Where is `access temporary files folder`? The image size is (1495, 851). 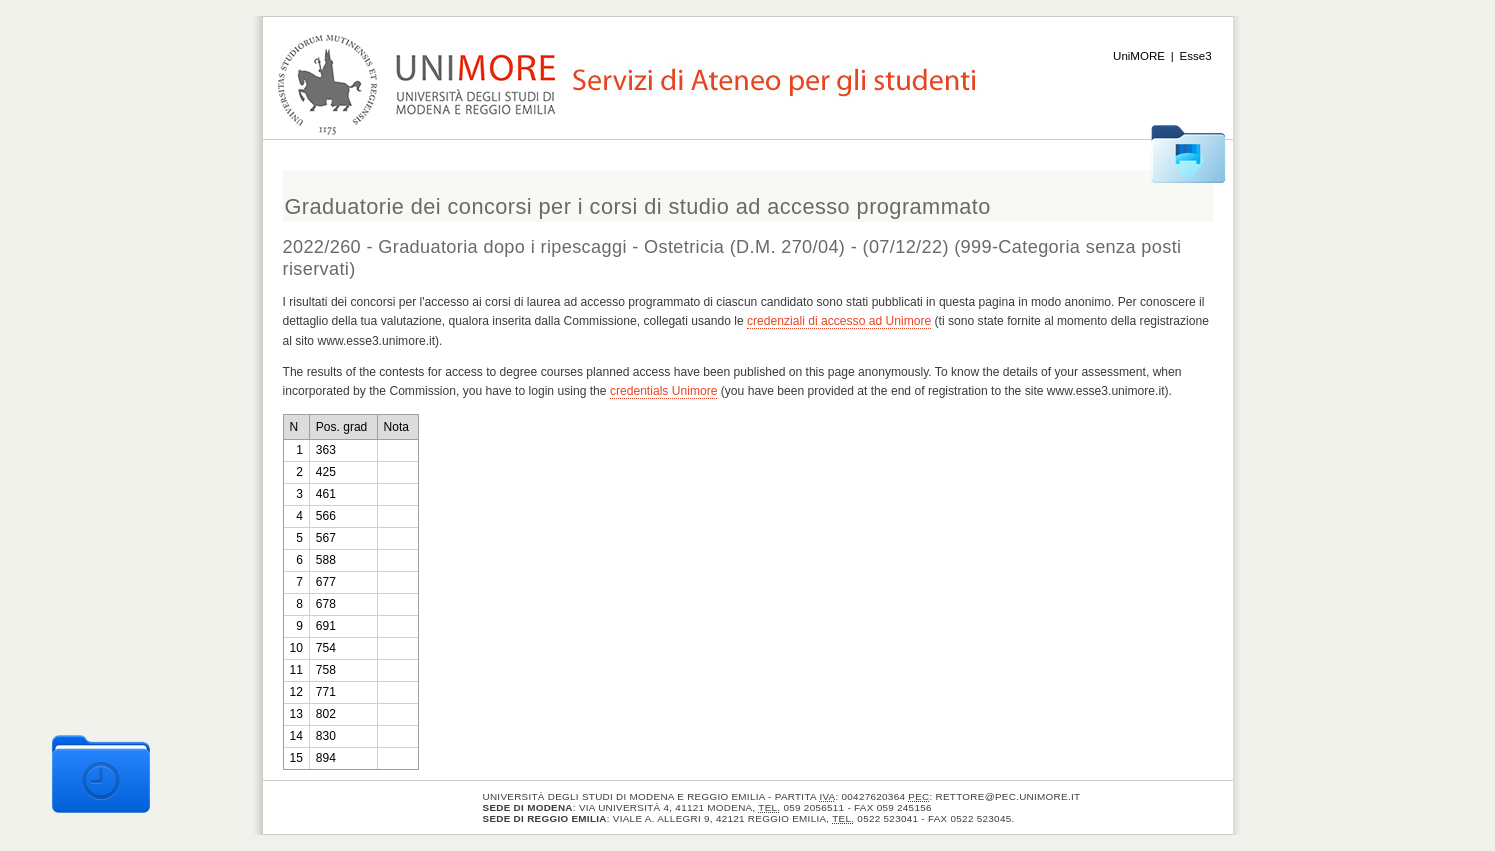 access temporary files folder is located at coordinates (101, 774).